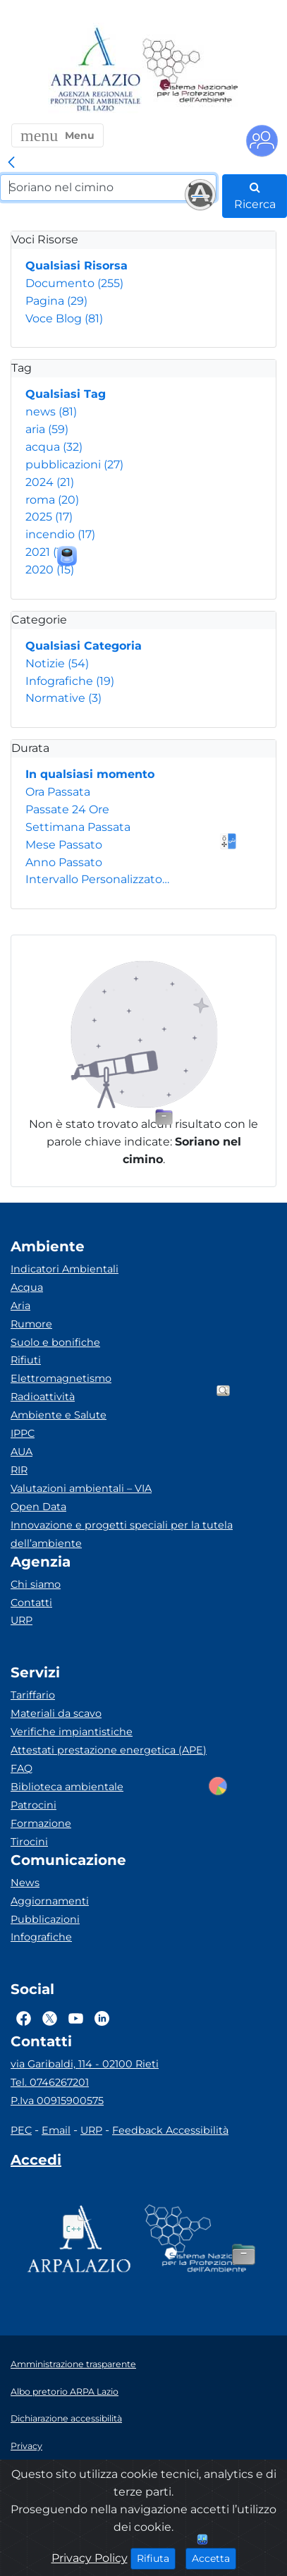  I want to click on open character map application, so click(228, 841).